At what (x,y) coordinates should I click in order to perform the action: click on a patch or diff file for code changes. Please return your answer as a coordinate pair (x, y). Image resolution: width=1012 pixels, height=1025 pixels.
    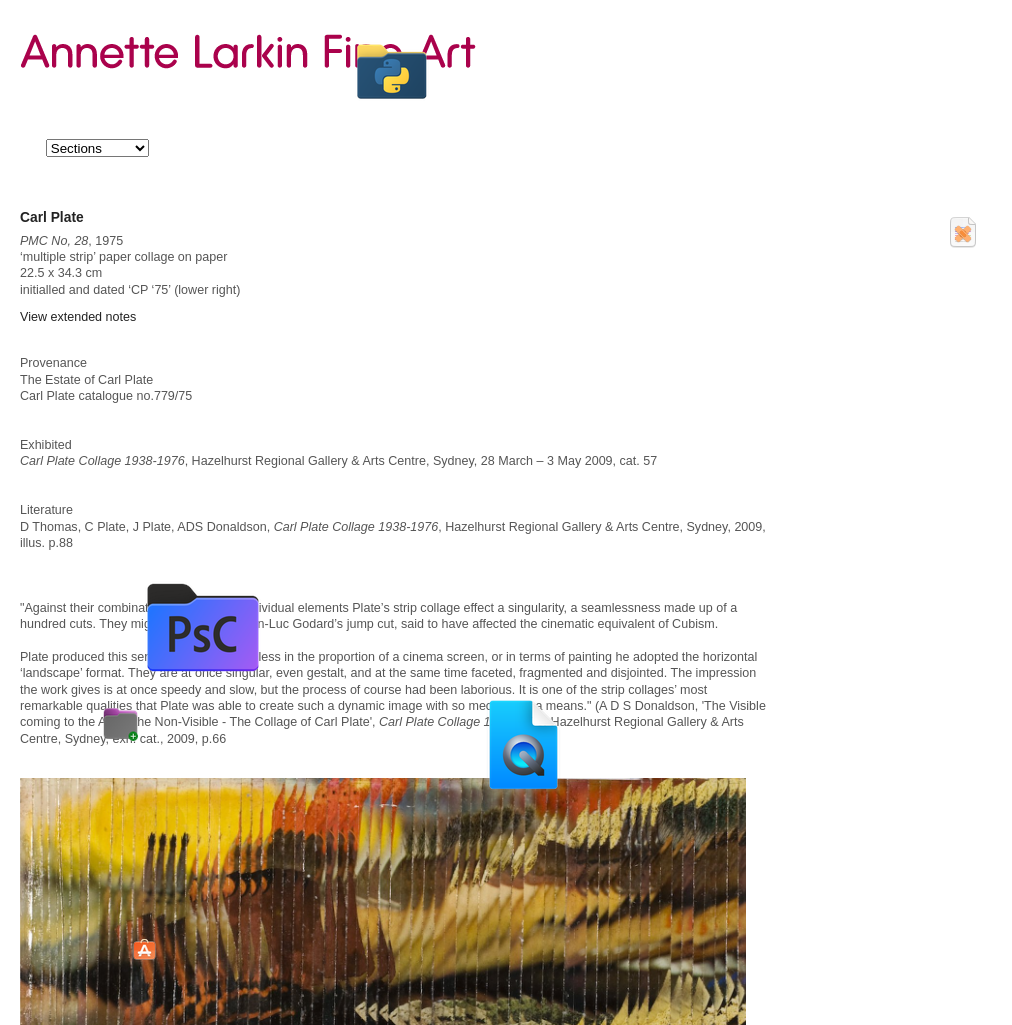
    Looking at the image, I should click on (963, 232).